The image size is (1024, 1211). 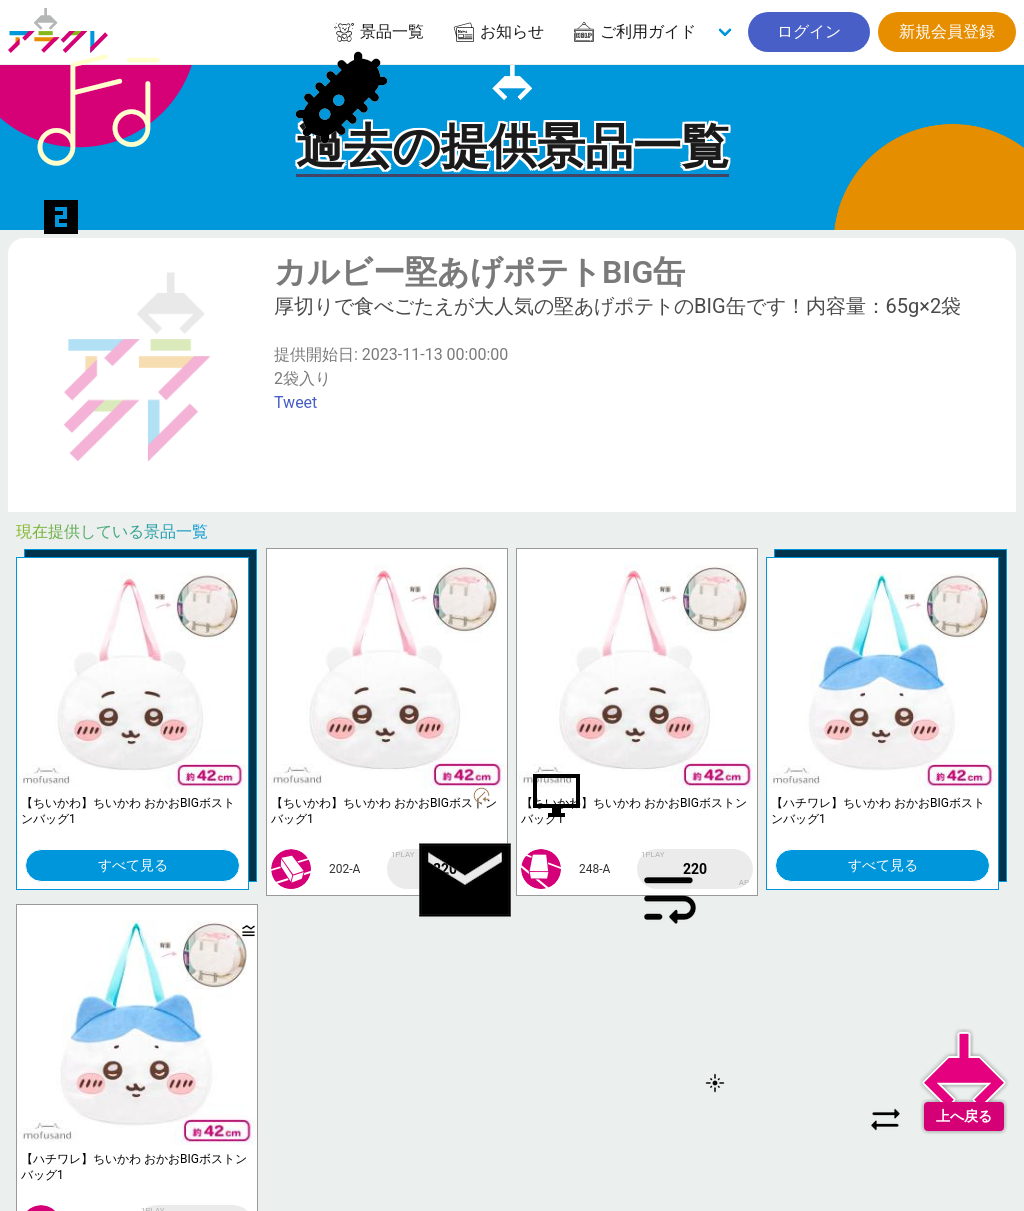 I want to click on switch to desktop view, so click(x=556, y=795).